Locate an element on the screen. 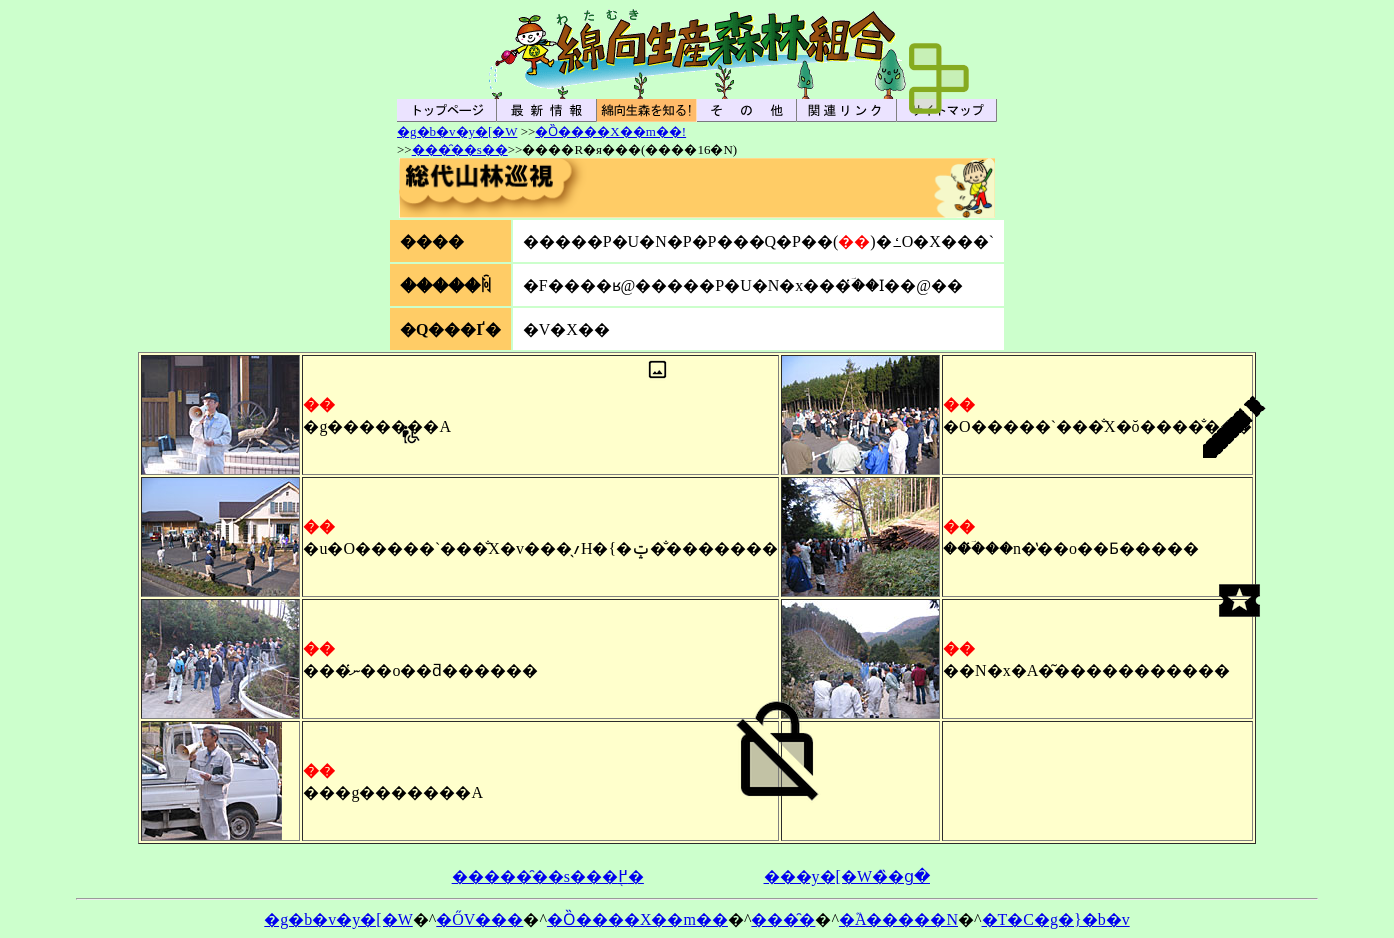 The height and width of the screenshot is (938, 1394). view local events or activities is located at coordinates (1239, 600).